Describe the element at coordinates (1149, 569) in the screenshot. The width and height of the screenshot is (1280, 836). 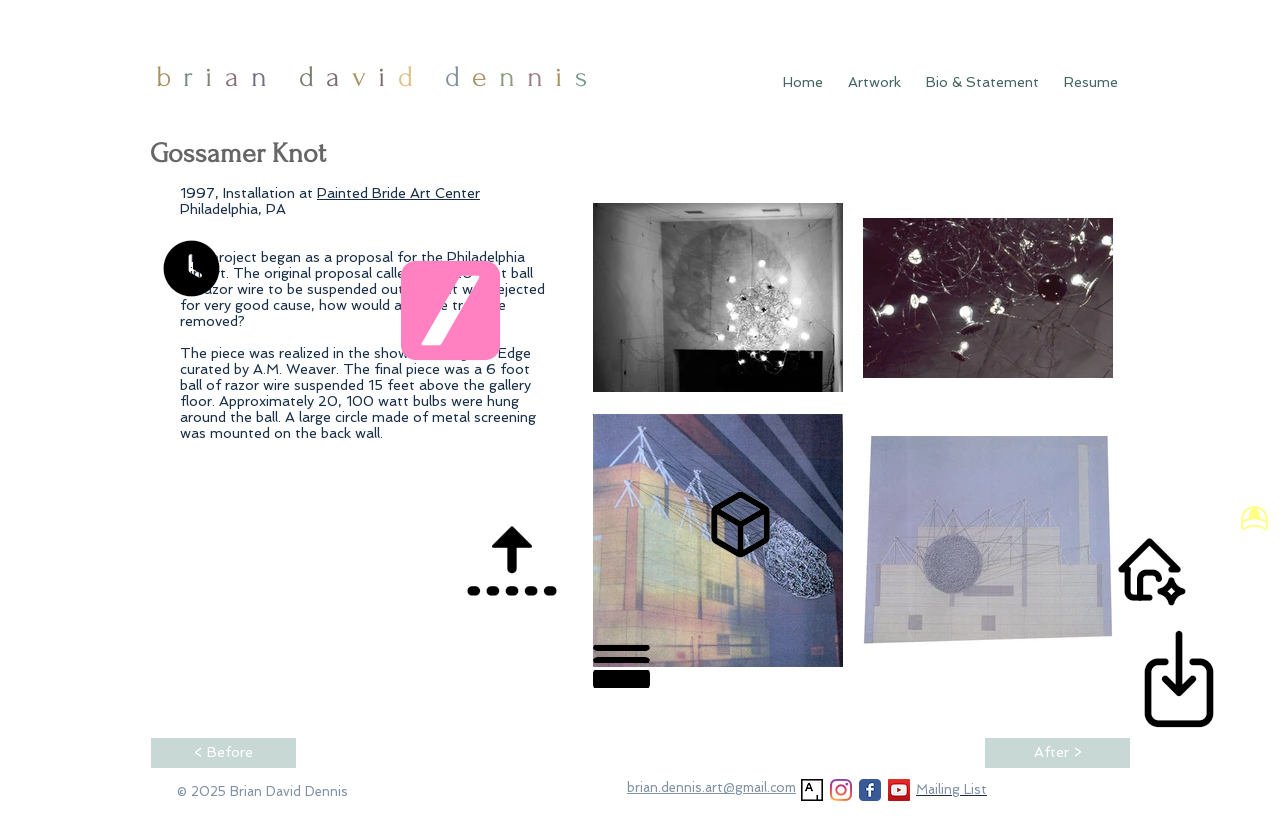
I see `access smart home features` at that location.